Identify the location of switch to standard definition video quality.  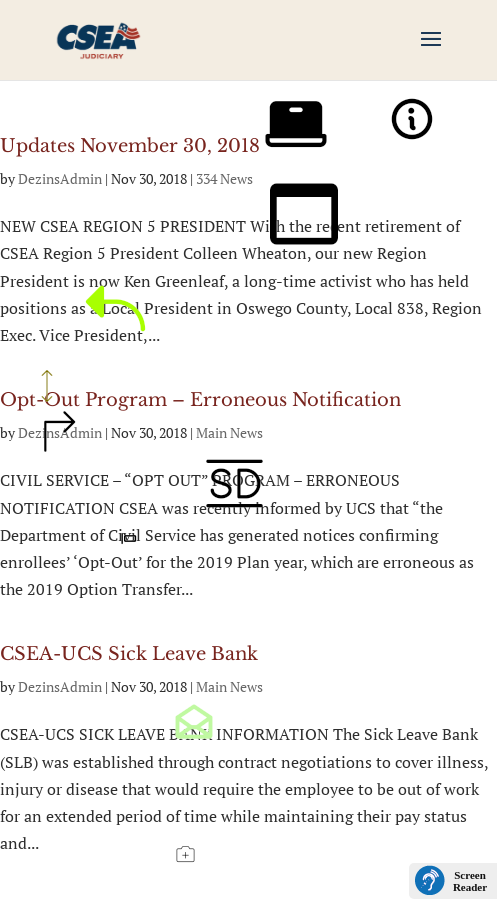
(234, 483).